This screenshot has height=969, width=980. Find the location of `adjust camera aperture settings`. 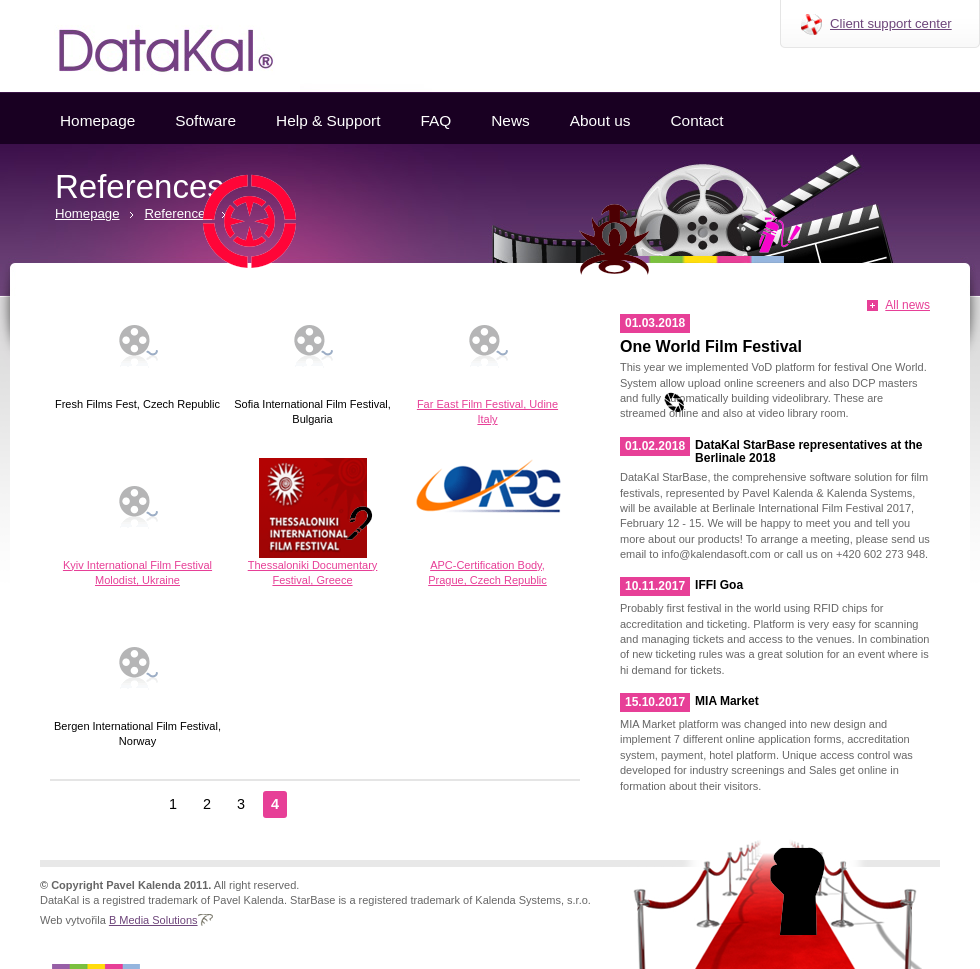

adjust camera aperture settings is located at coordinates (674, 402).